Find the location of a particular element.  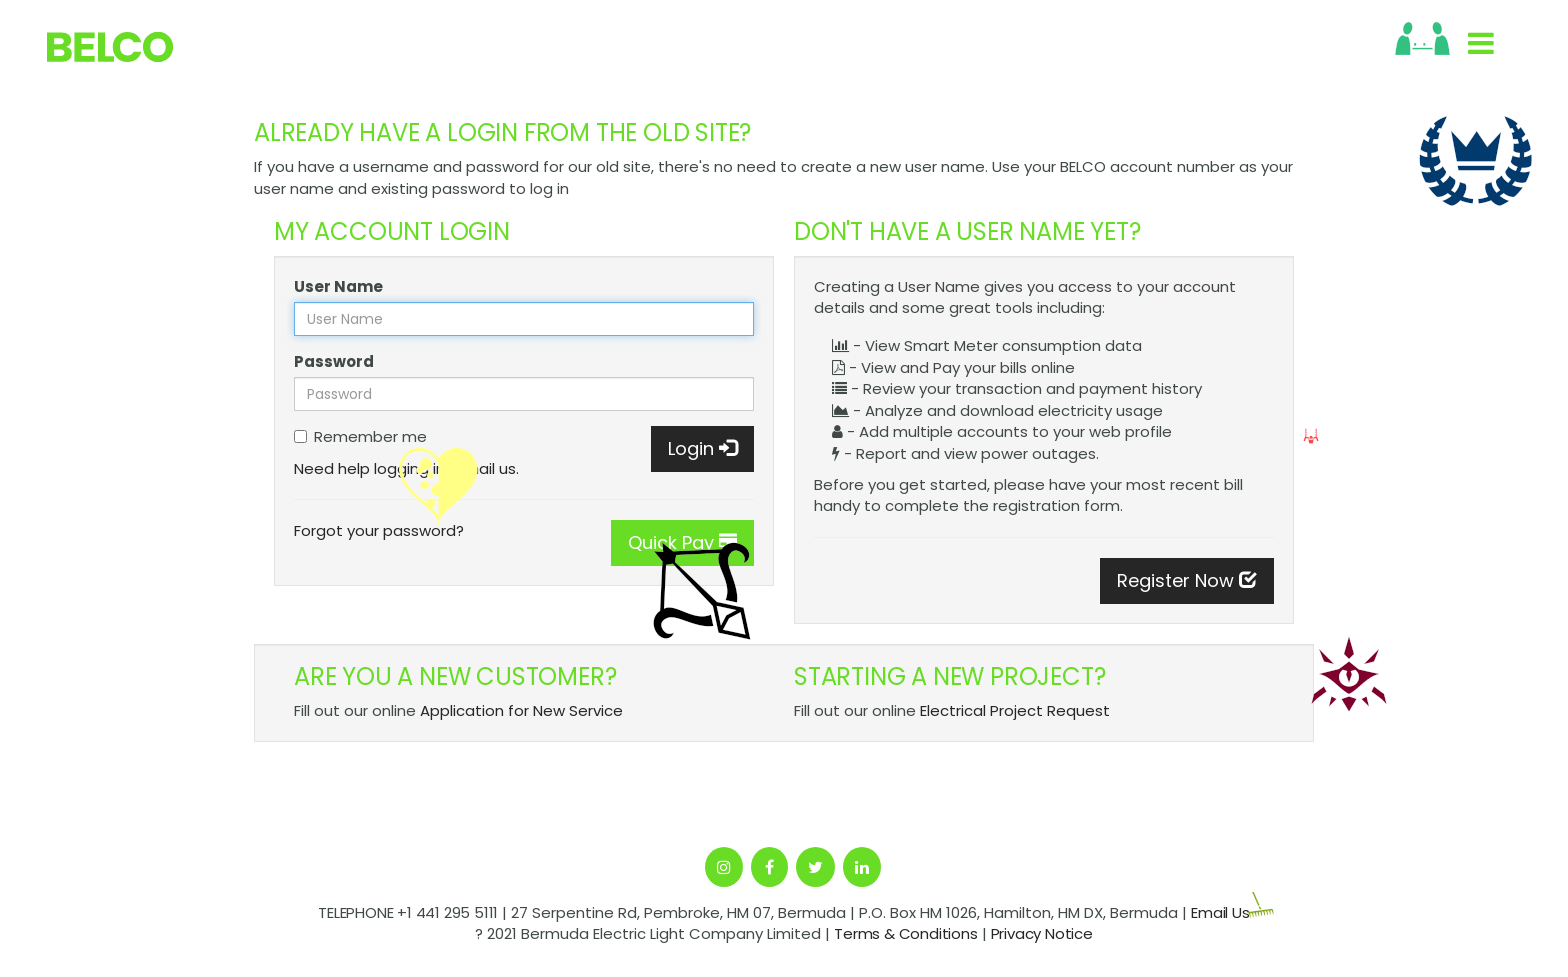

access gardening tools or yard work features is located at coordinates (1261, 905).